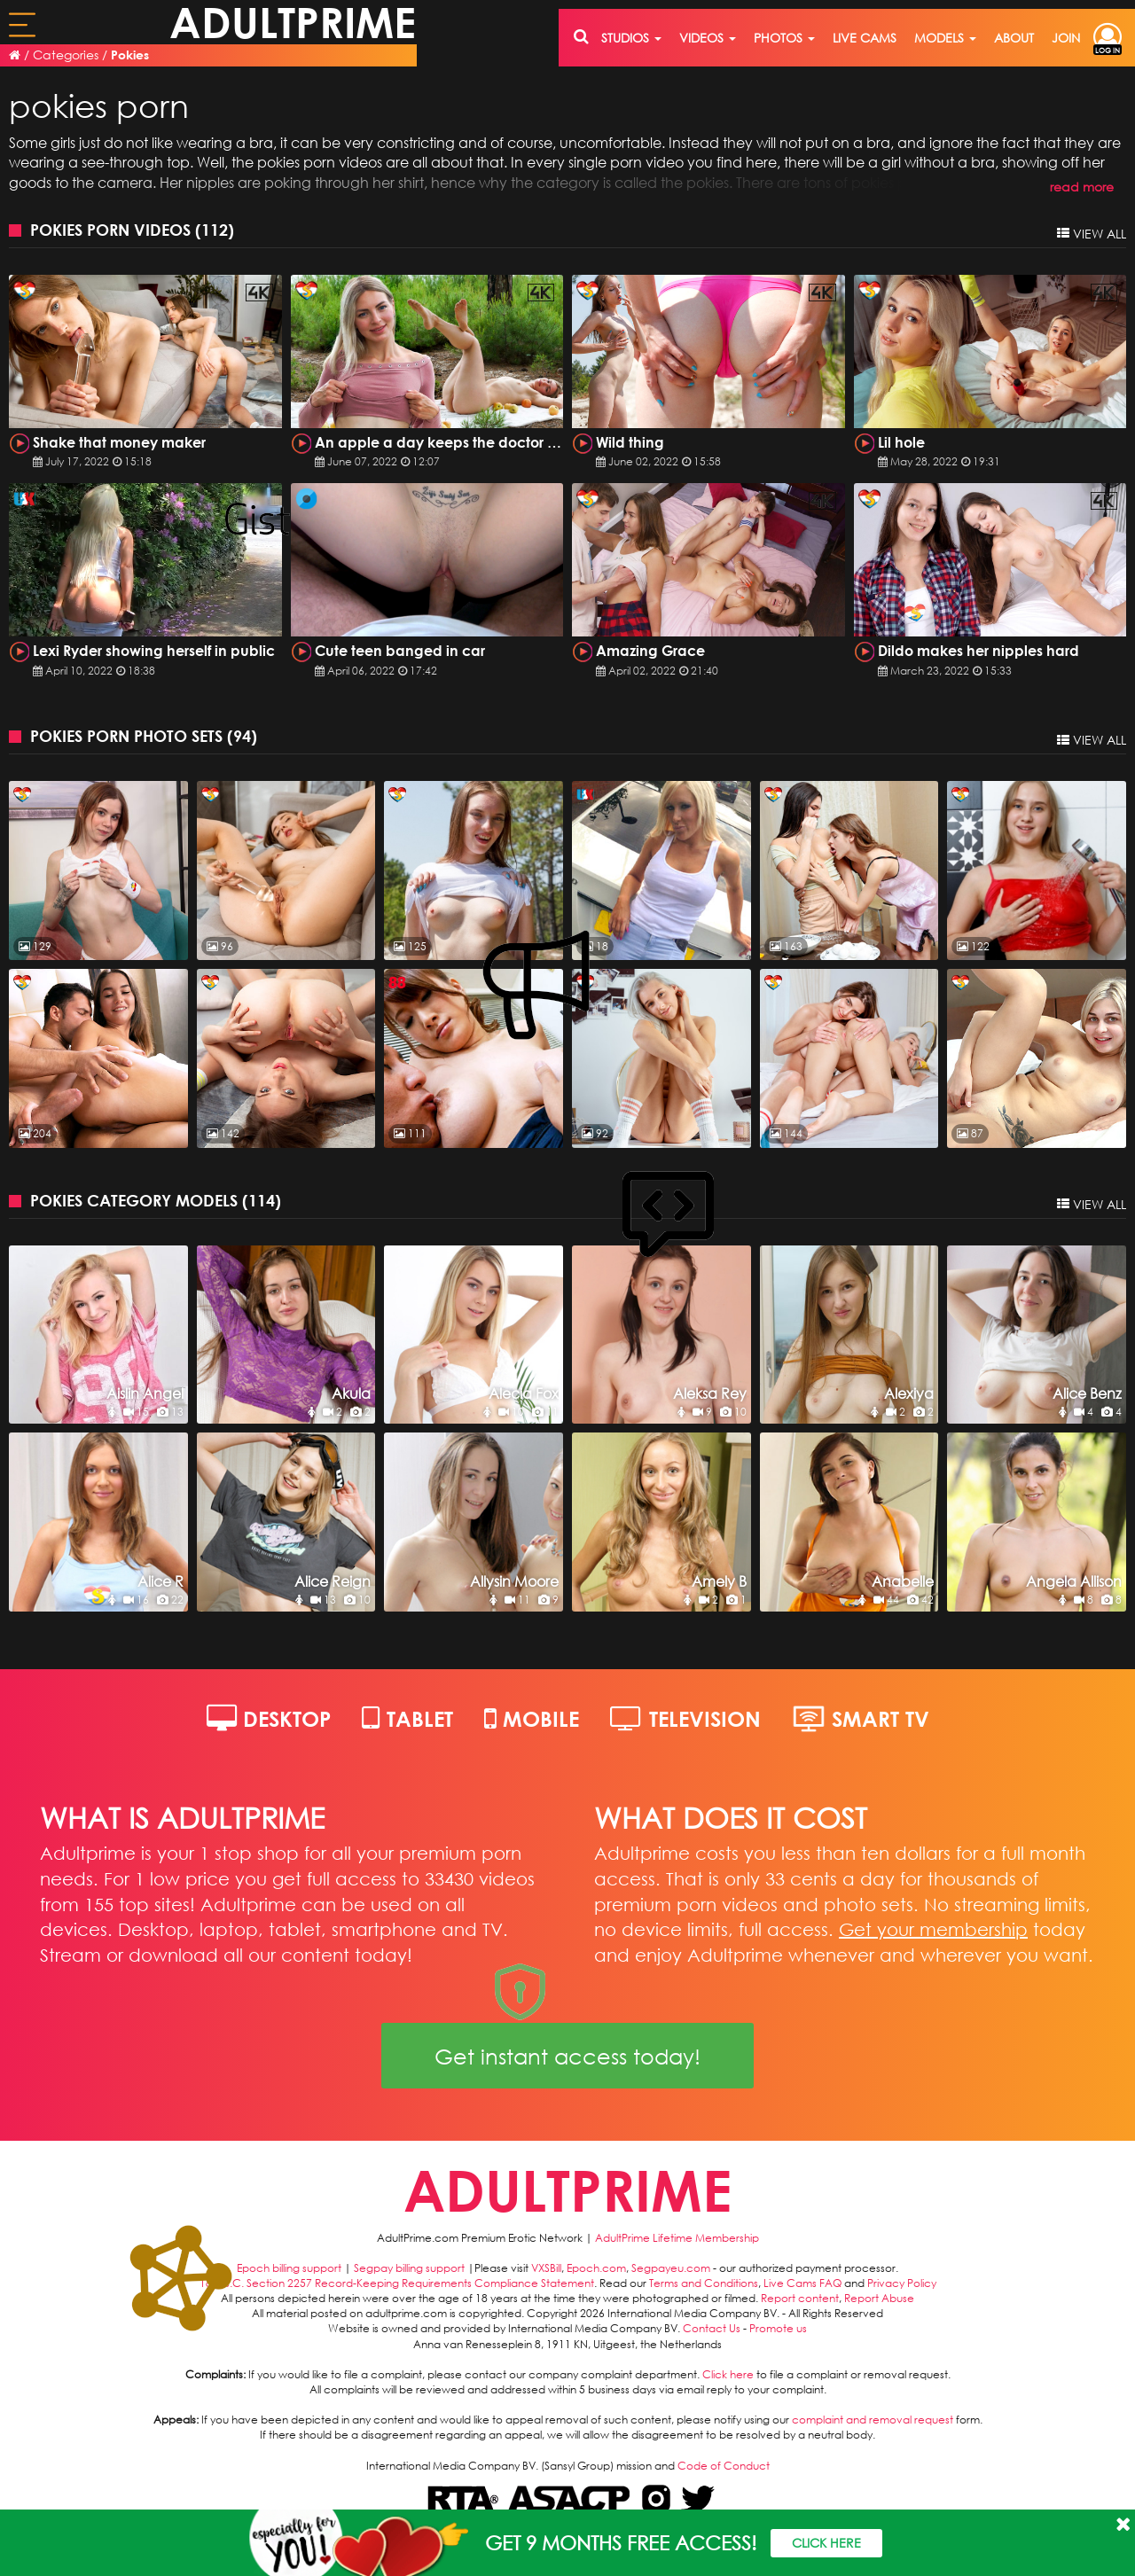 Image resolution: width=1135 pixels, height=2576 pixels. What do you see at coordinates (179, 2278) in the screenshot?
I see `connect to the fediverse network` at bounding box center [179, 2278].